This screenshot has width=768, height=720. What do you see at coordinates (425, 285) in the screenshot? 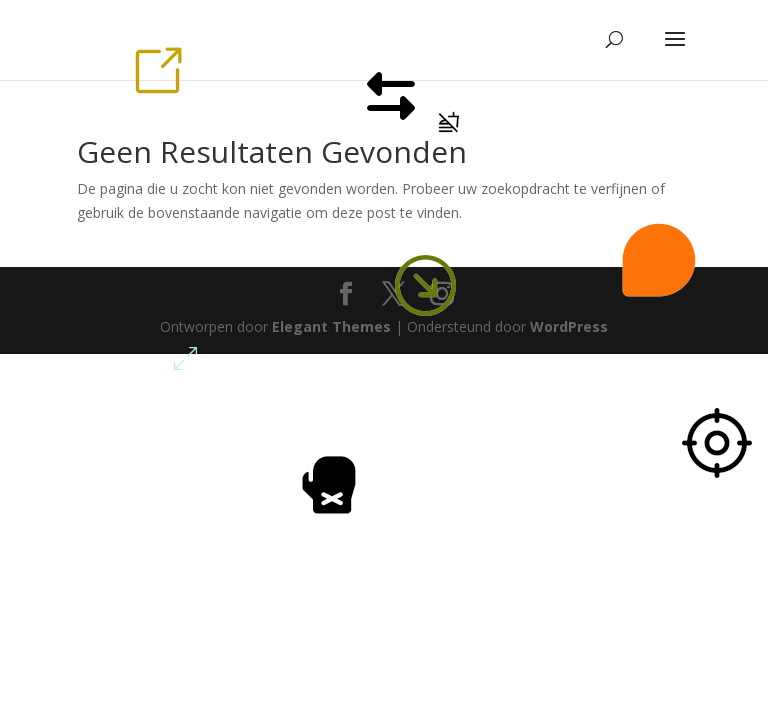
I see `navigate to the next section below` at bounding box center [425, 285].